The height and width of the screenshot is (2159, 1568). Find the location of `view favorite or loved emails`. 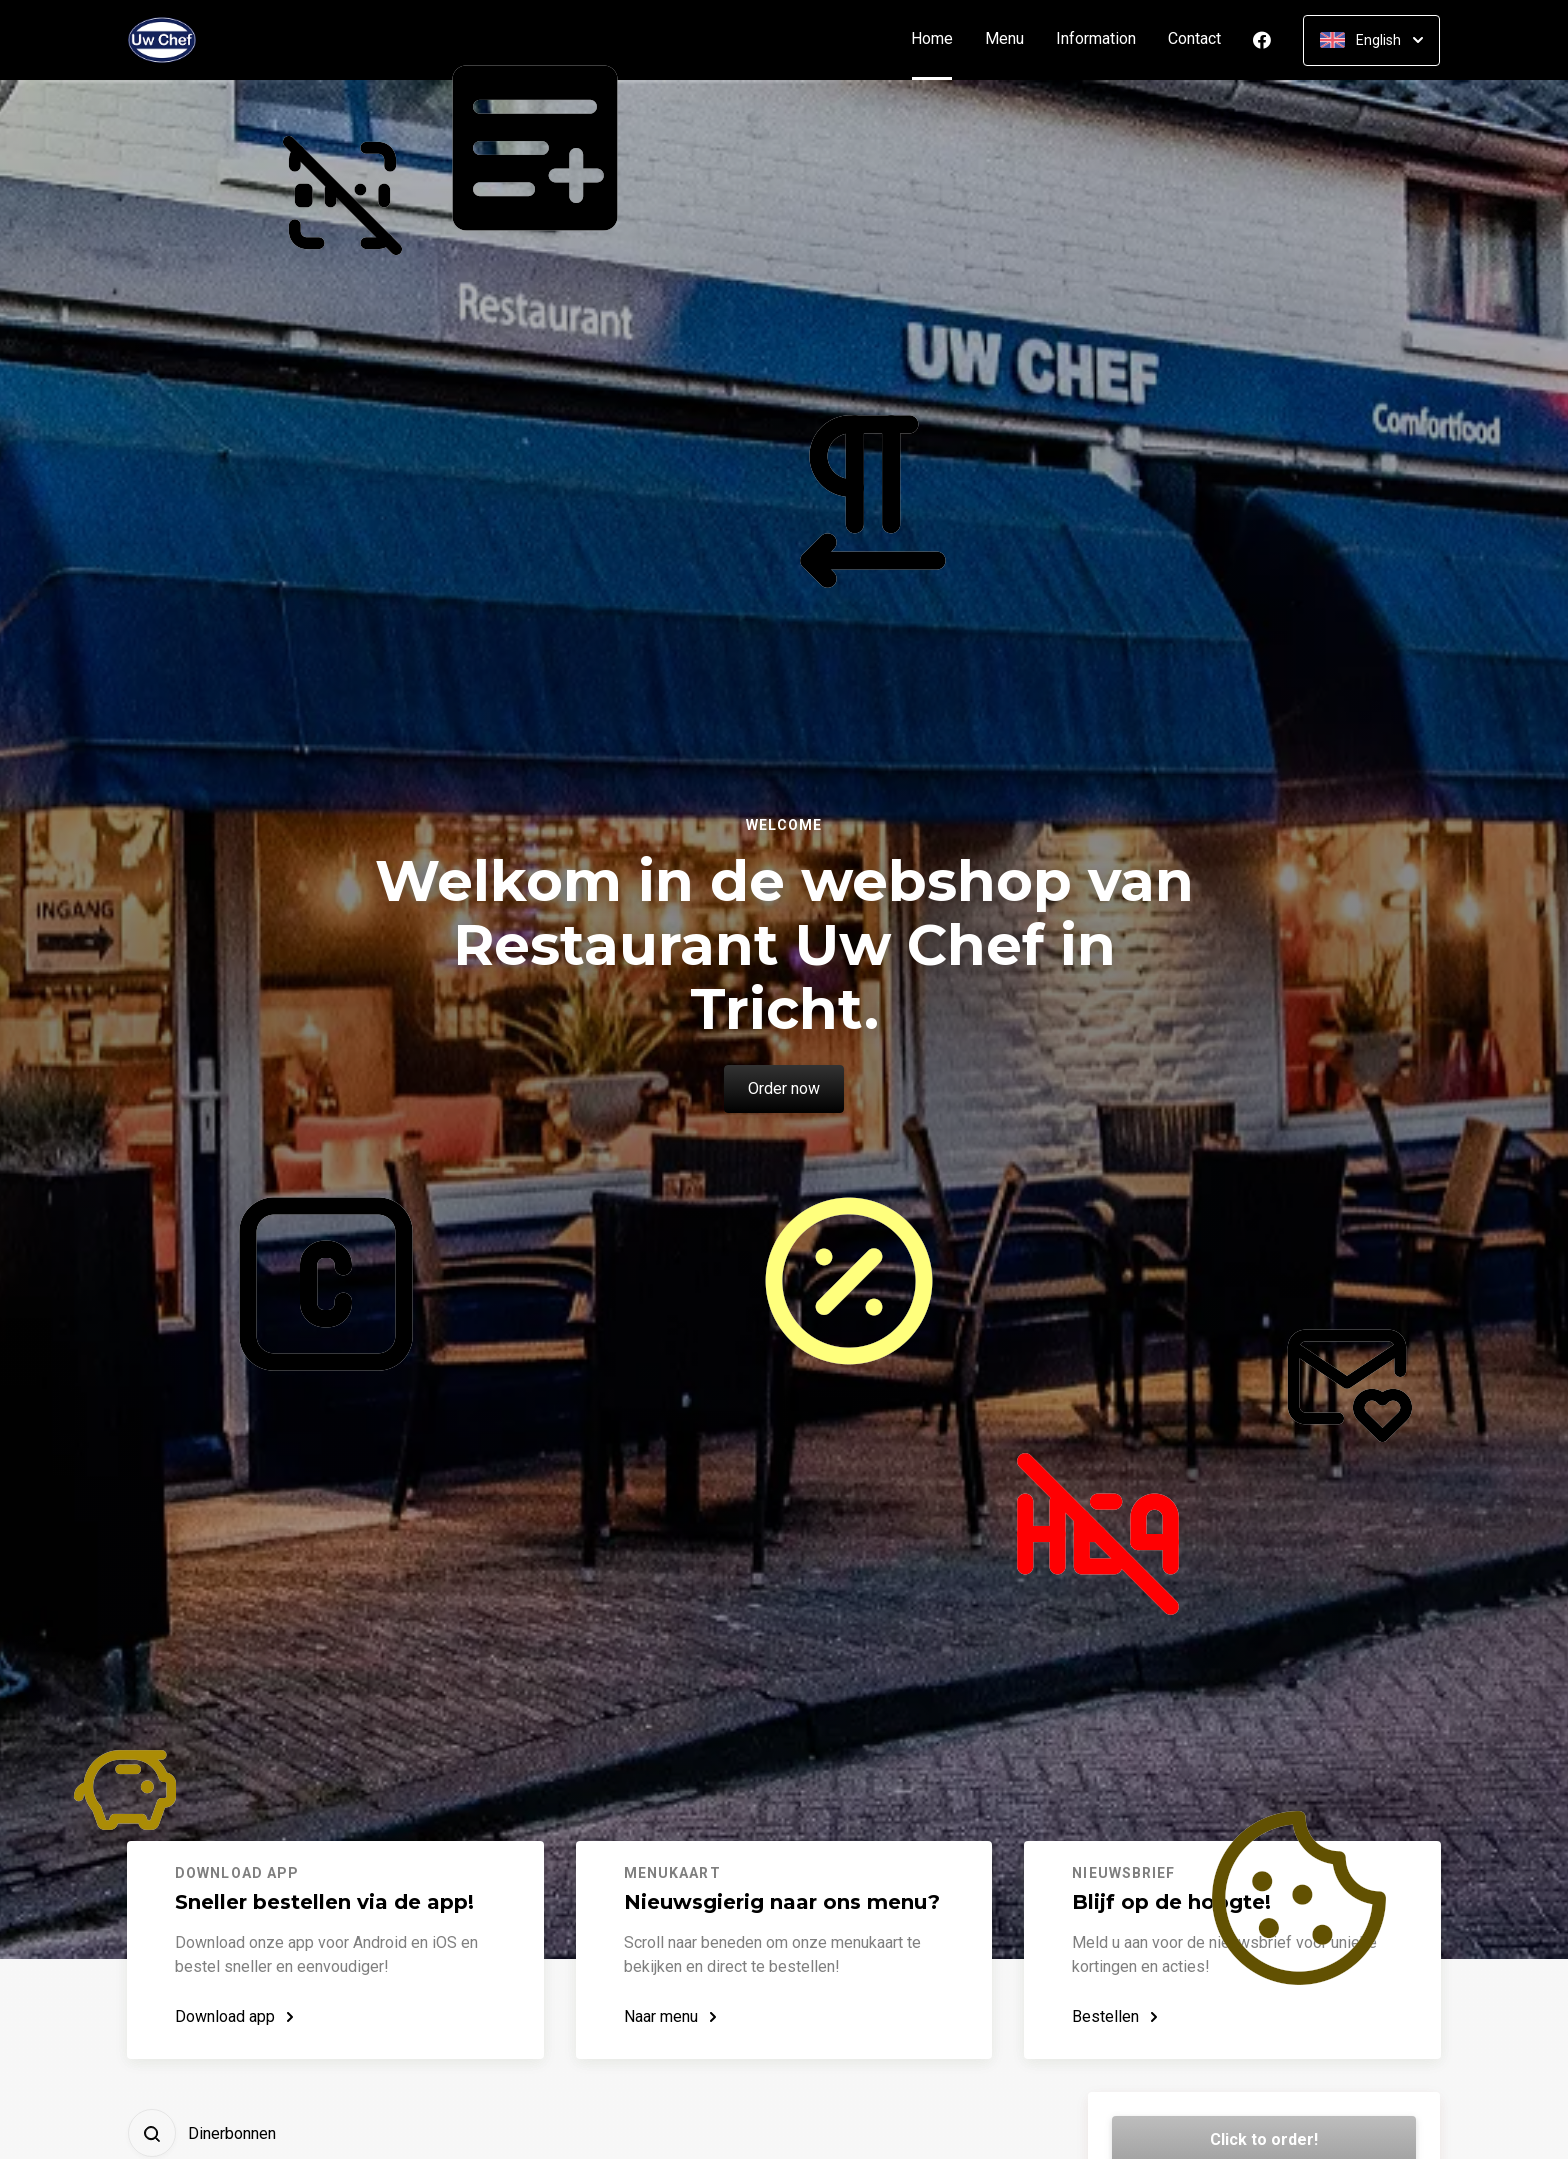

view favorite or loved emails is located at coordinates (1347, 1377).